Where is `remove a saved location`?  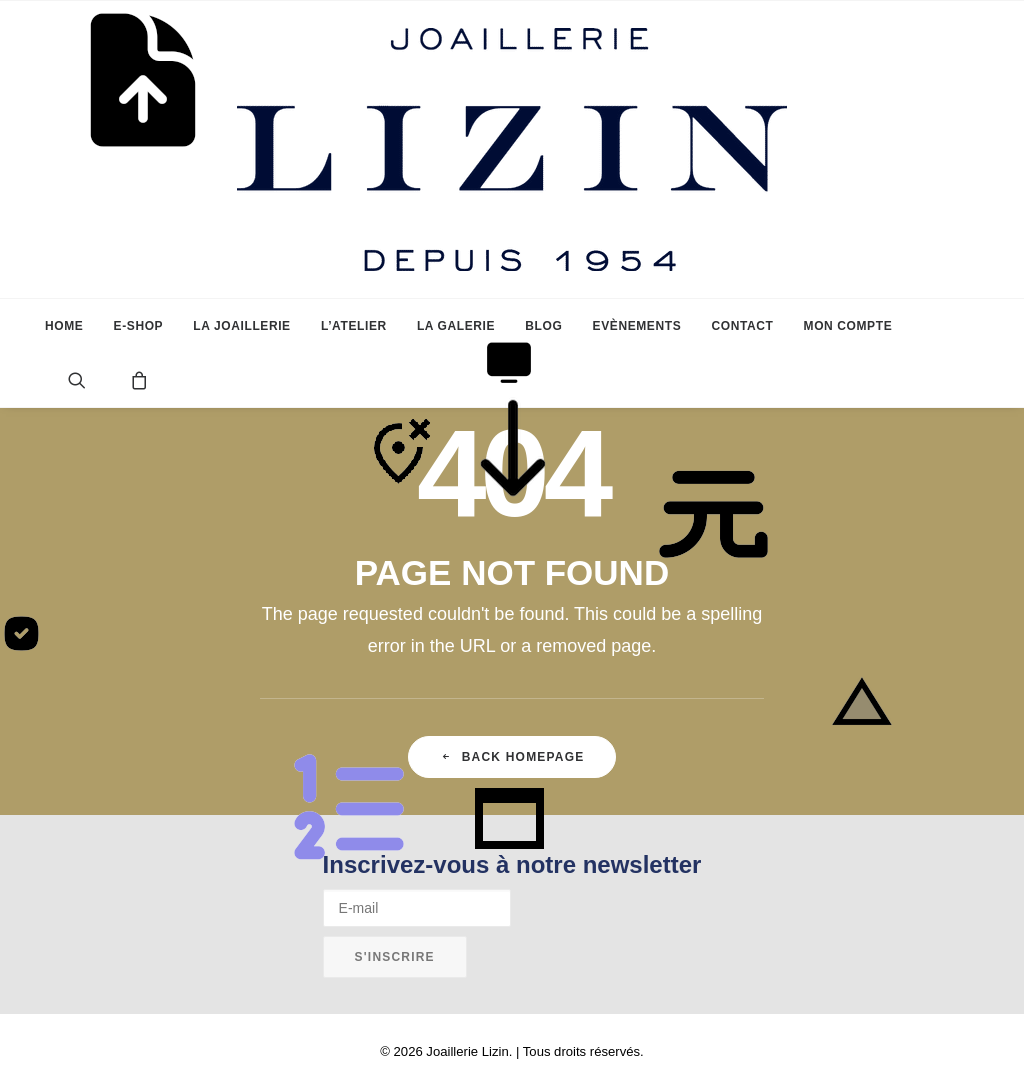 remove a saved location is located at coordinates (398, 450).